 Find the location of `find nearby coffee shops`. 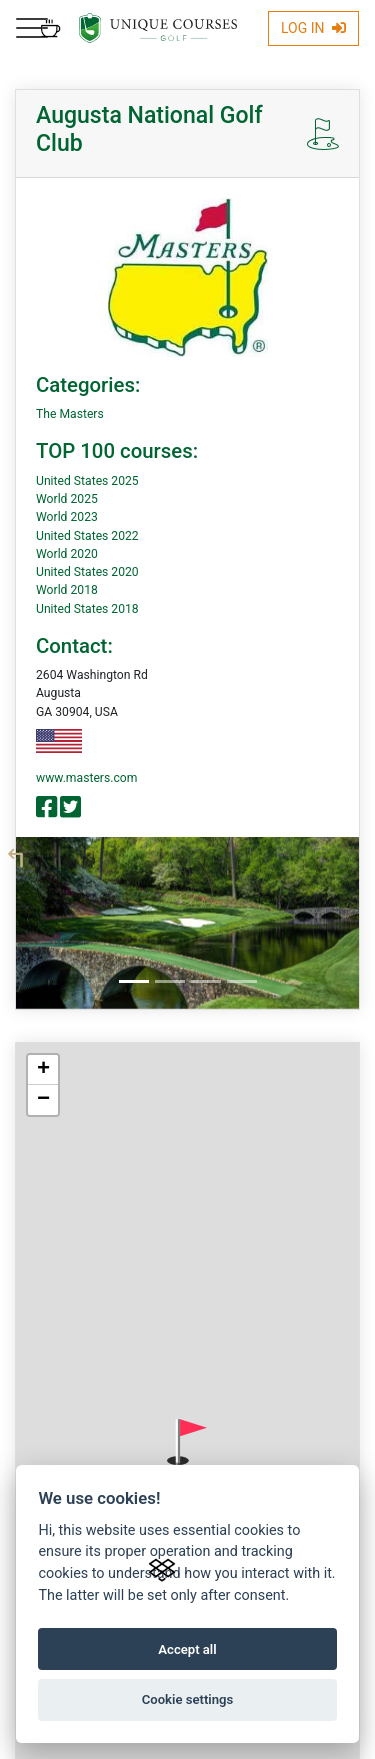

find nearby coffee shops is located at coordinates (50, 29).